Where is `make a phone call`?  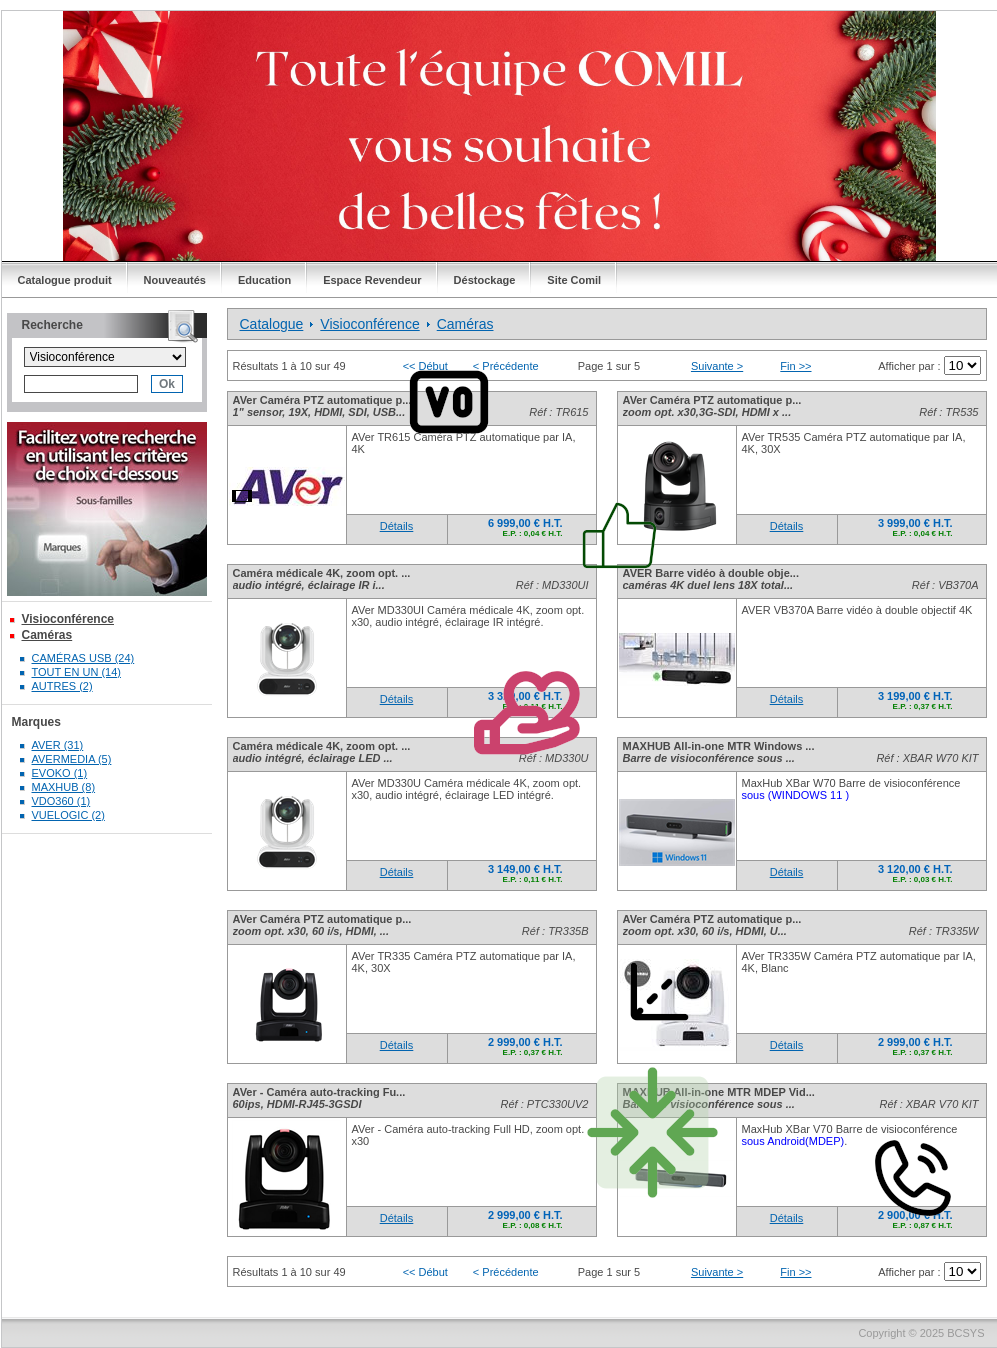
make a phone call is located at coordinates (914, 1176).